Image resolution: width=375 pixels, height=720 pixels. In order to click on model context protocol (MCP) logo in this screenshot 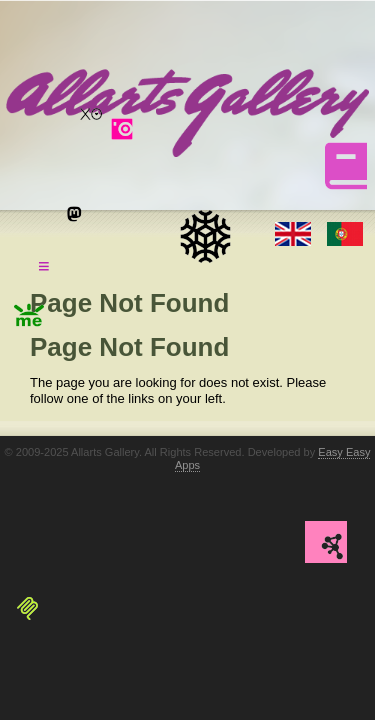, I will do `click(27, 608)`.